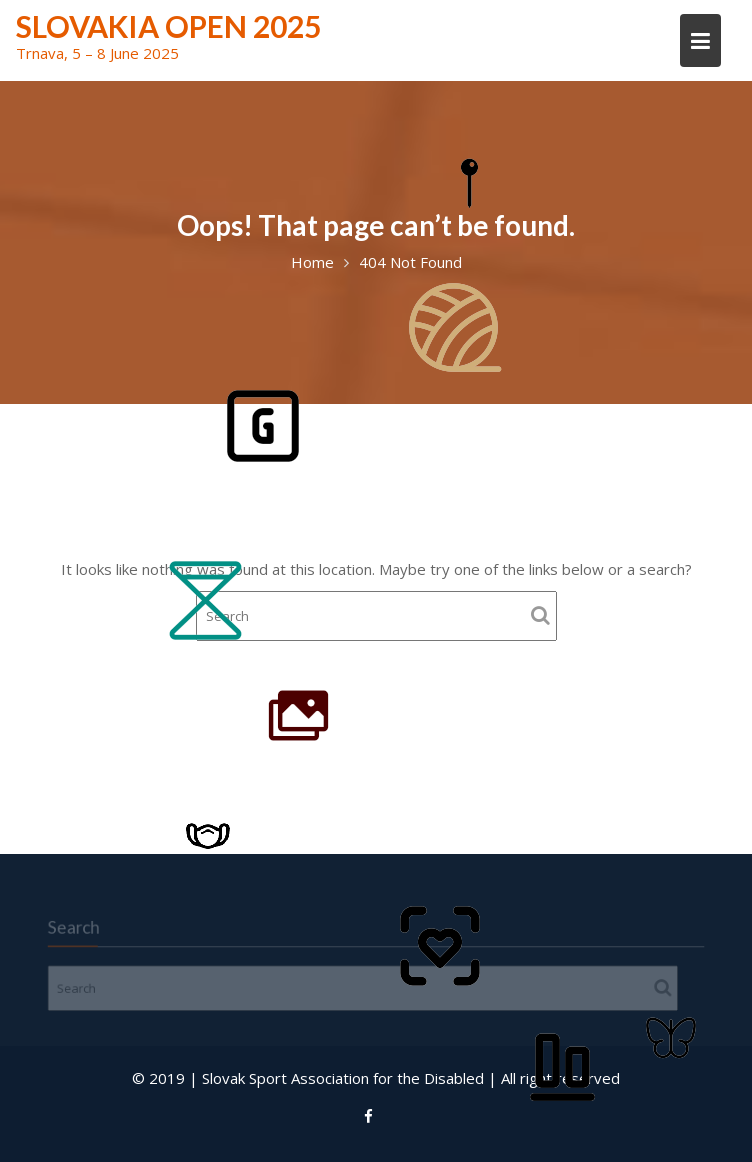 The height and width of the screenshot is (1162, 752). What do you see at coordinates (440, 946) in the screenshot?
I see `scan or detect health metrics` at bounding box center [440, 946].